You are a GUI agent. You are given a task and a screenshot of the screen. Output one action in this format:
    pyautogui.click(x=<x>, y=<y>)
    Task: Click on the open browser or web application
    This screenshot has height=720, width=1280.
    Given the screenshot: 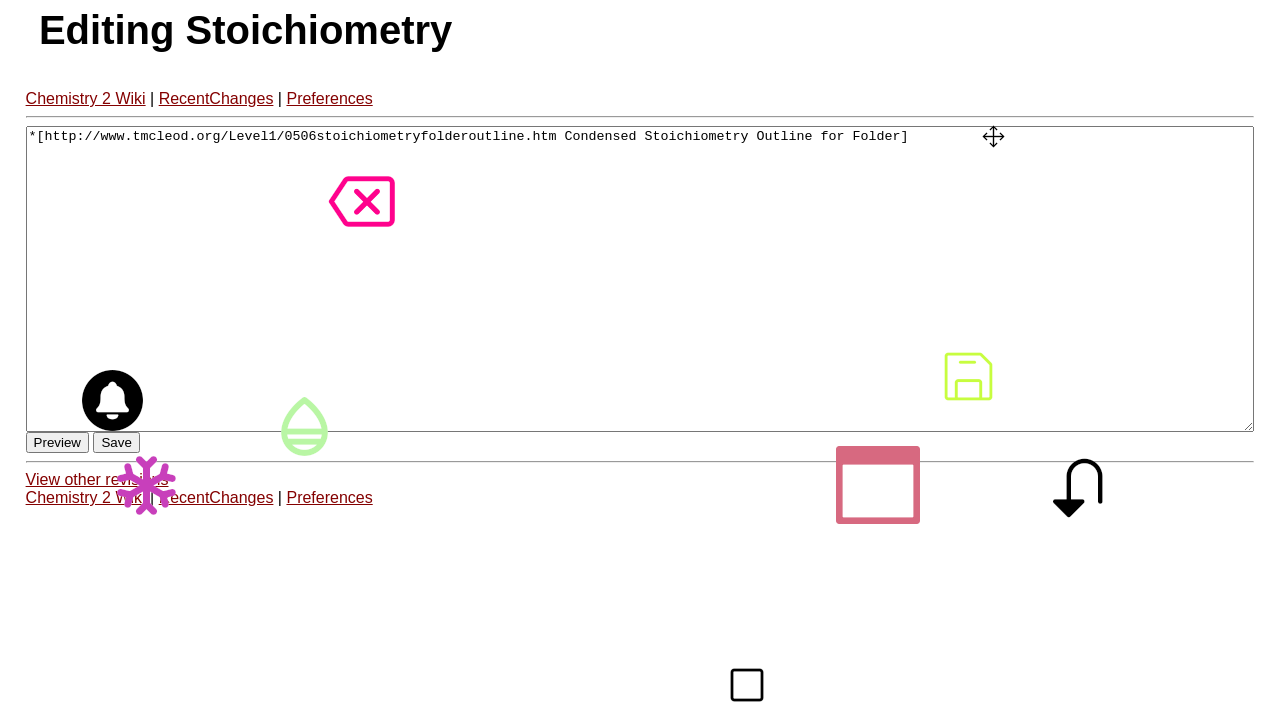 What is the action you would take?
    pyautogui.click(x=878, y=485)
    